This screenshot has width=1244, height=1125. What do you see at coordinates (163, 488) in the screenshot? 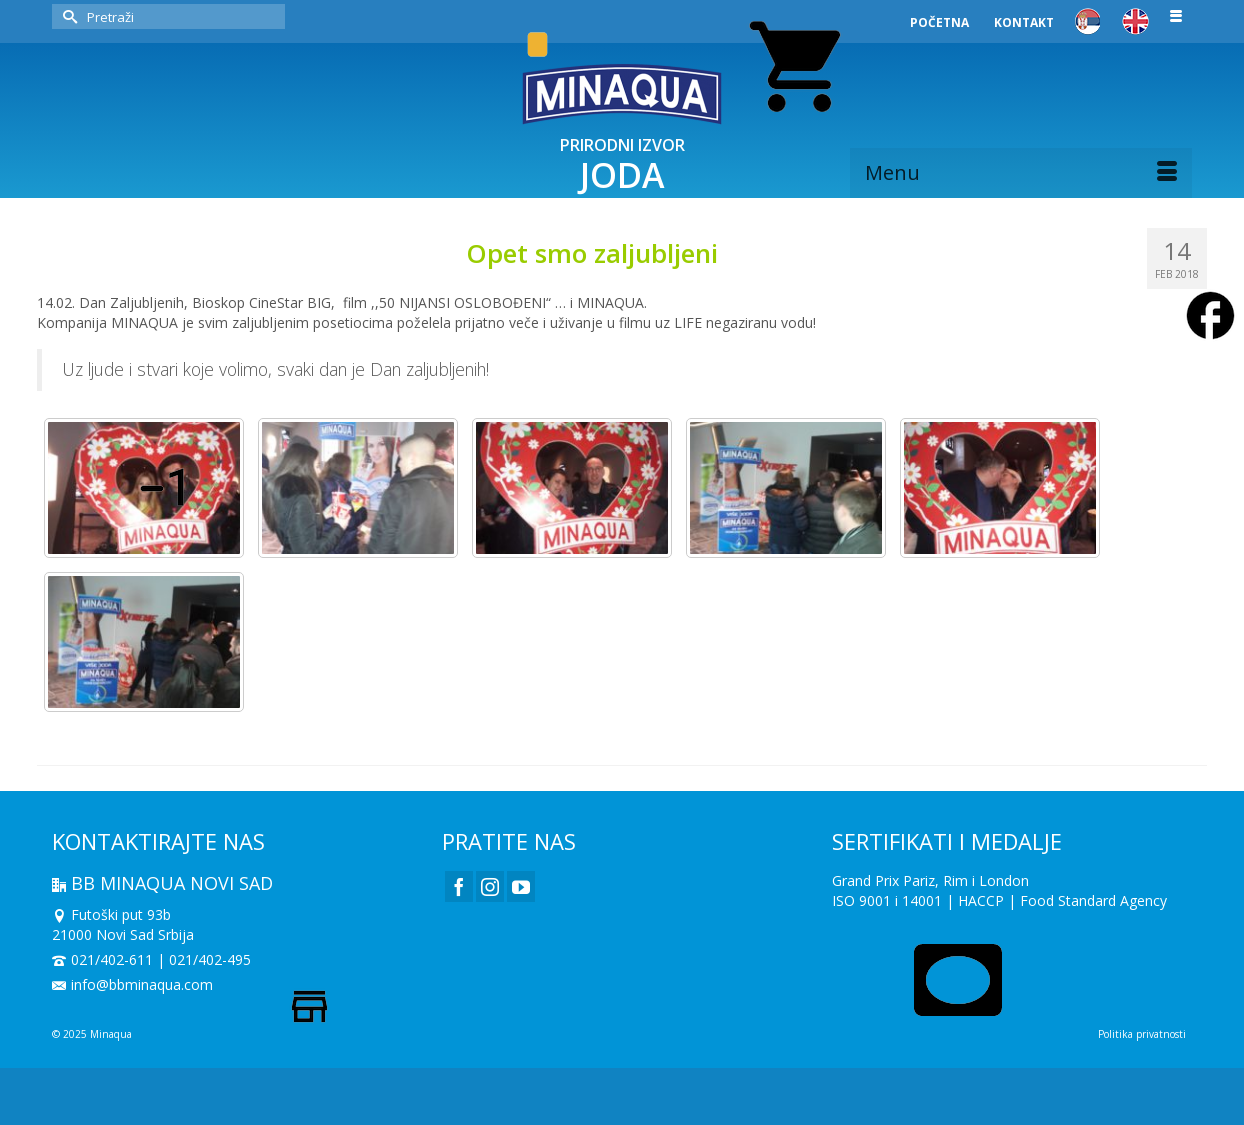
I see `decrease exposure by one stop` at bounding box center [163, 488].